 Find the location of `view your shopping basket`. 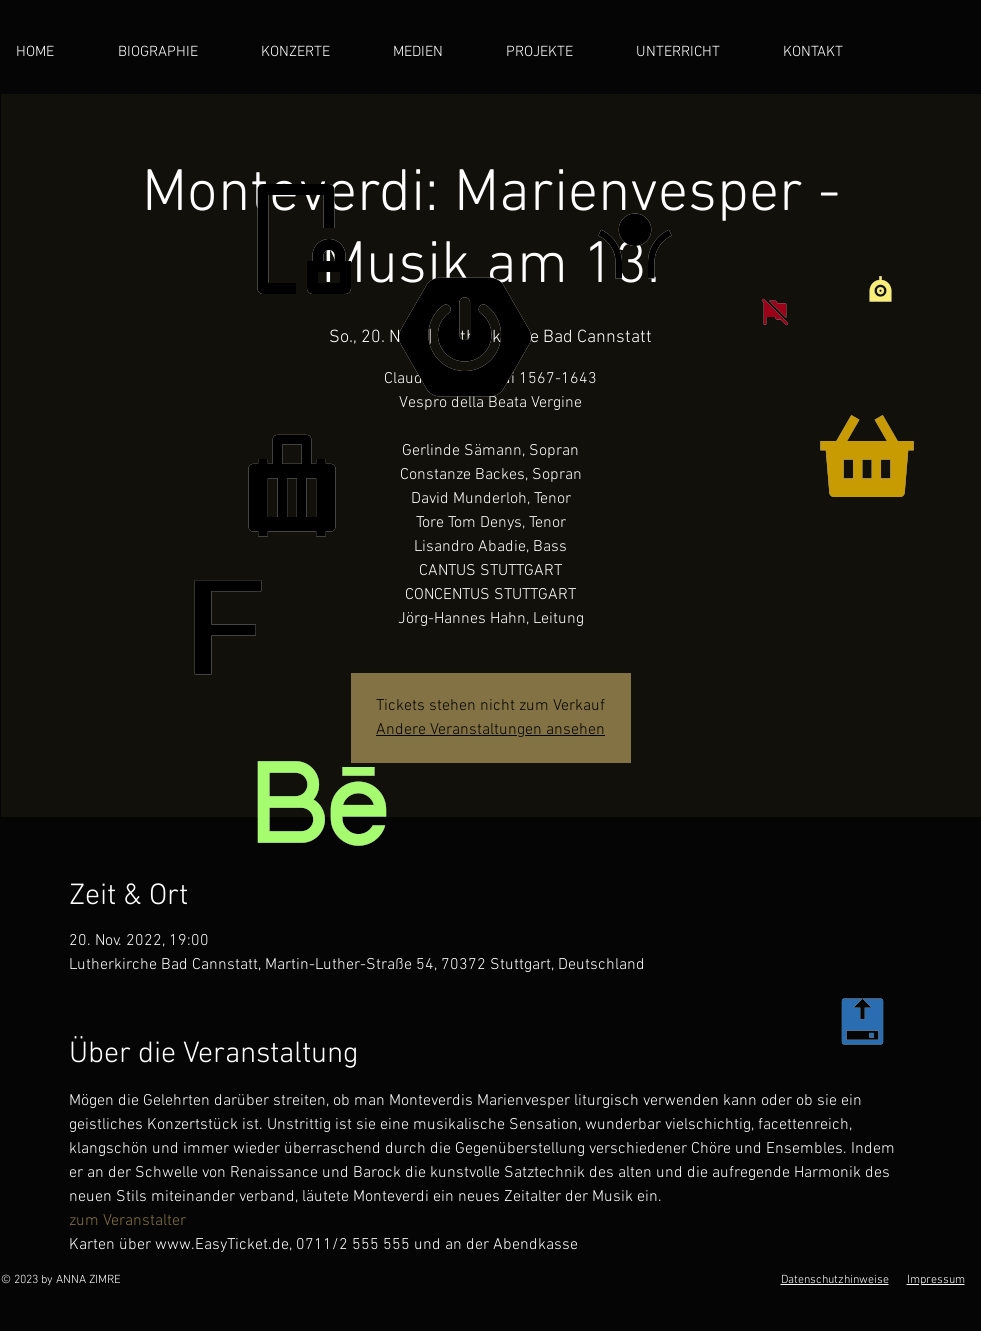

view your shopping basket is located at coordinates (867, 455).